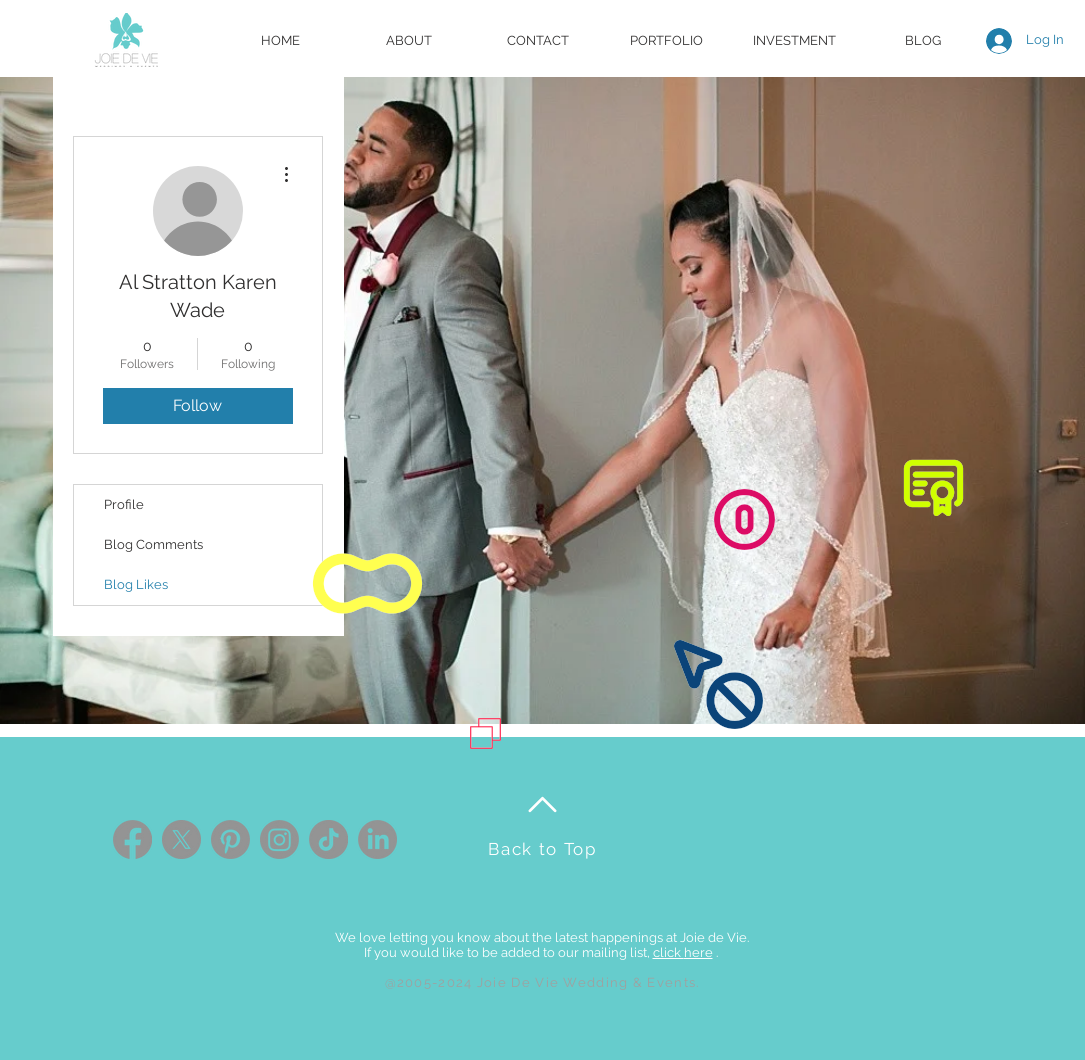  What do you see at coordinates (367, 583) in the screenshot?
I see `peanut app logo or brand icon` at bounding box center [367, 583].